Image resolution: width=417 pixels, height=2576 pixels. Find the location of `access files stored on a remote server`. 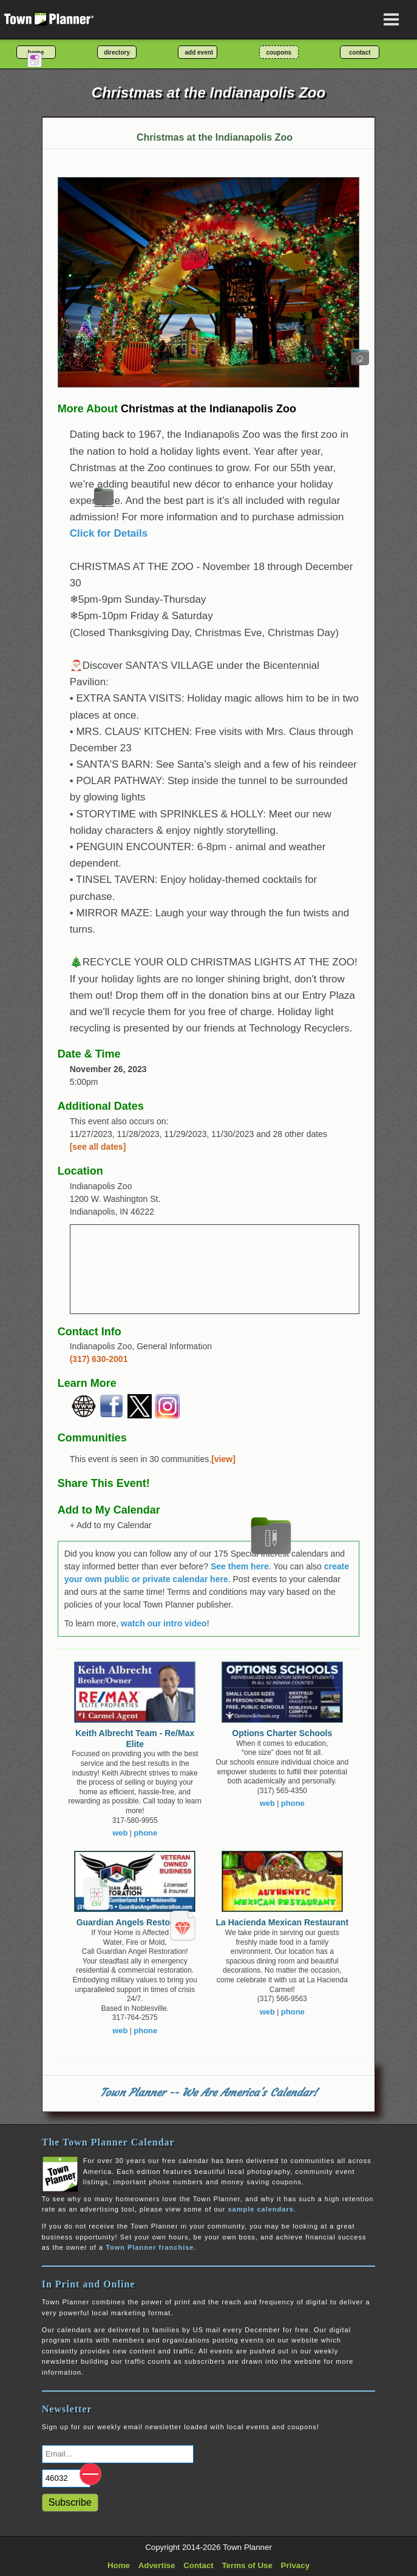

access files stored on a remote server is located at coordinates (104, 497).